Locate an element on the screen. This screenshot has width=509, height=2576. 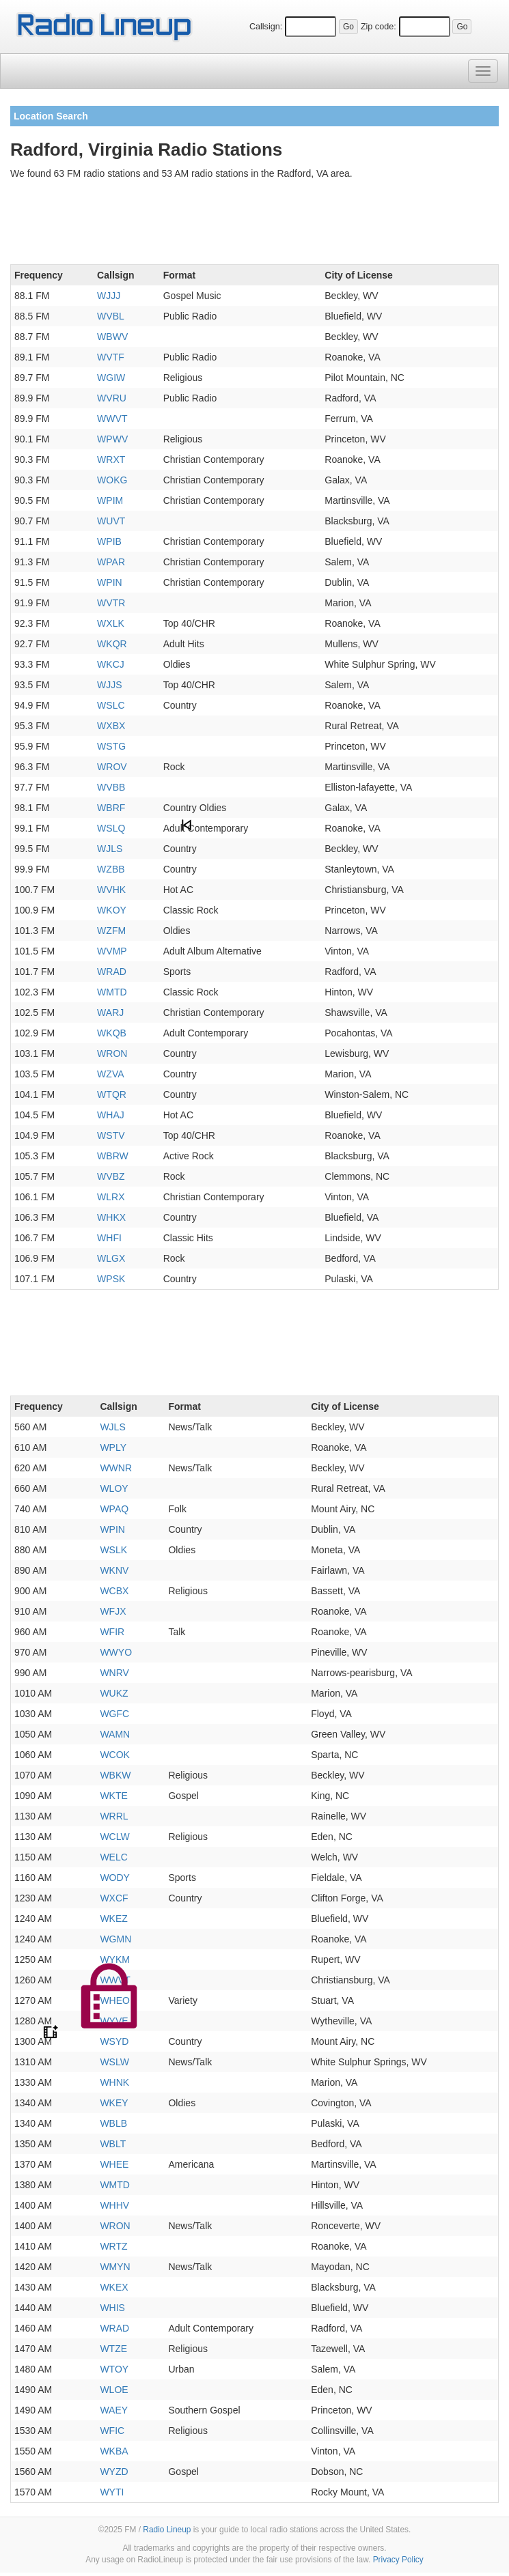
indicates a private git repository is located at coordinates (109, 1997).